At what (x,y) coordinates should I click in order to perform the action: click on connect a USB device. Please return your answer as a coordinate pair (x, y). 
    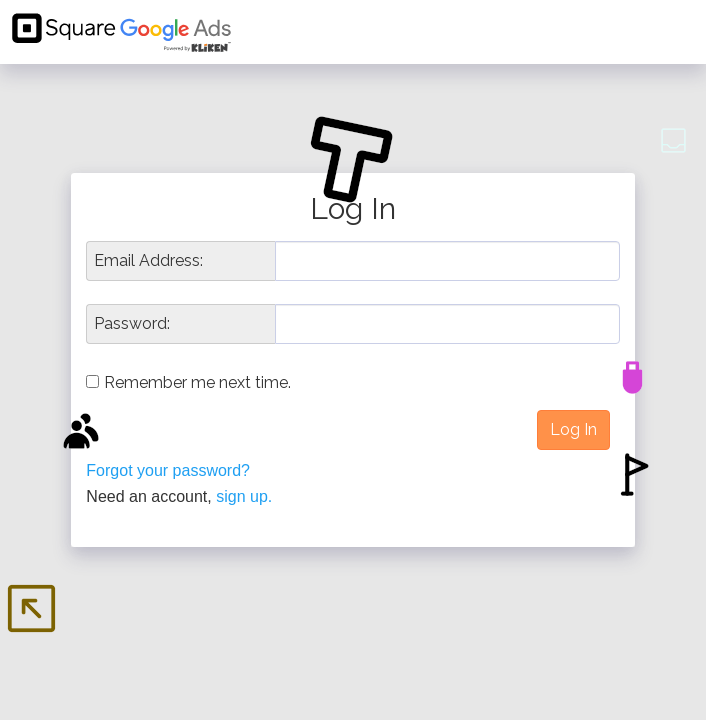
    Looking at the image, I should click on (632, 377).